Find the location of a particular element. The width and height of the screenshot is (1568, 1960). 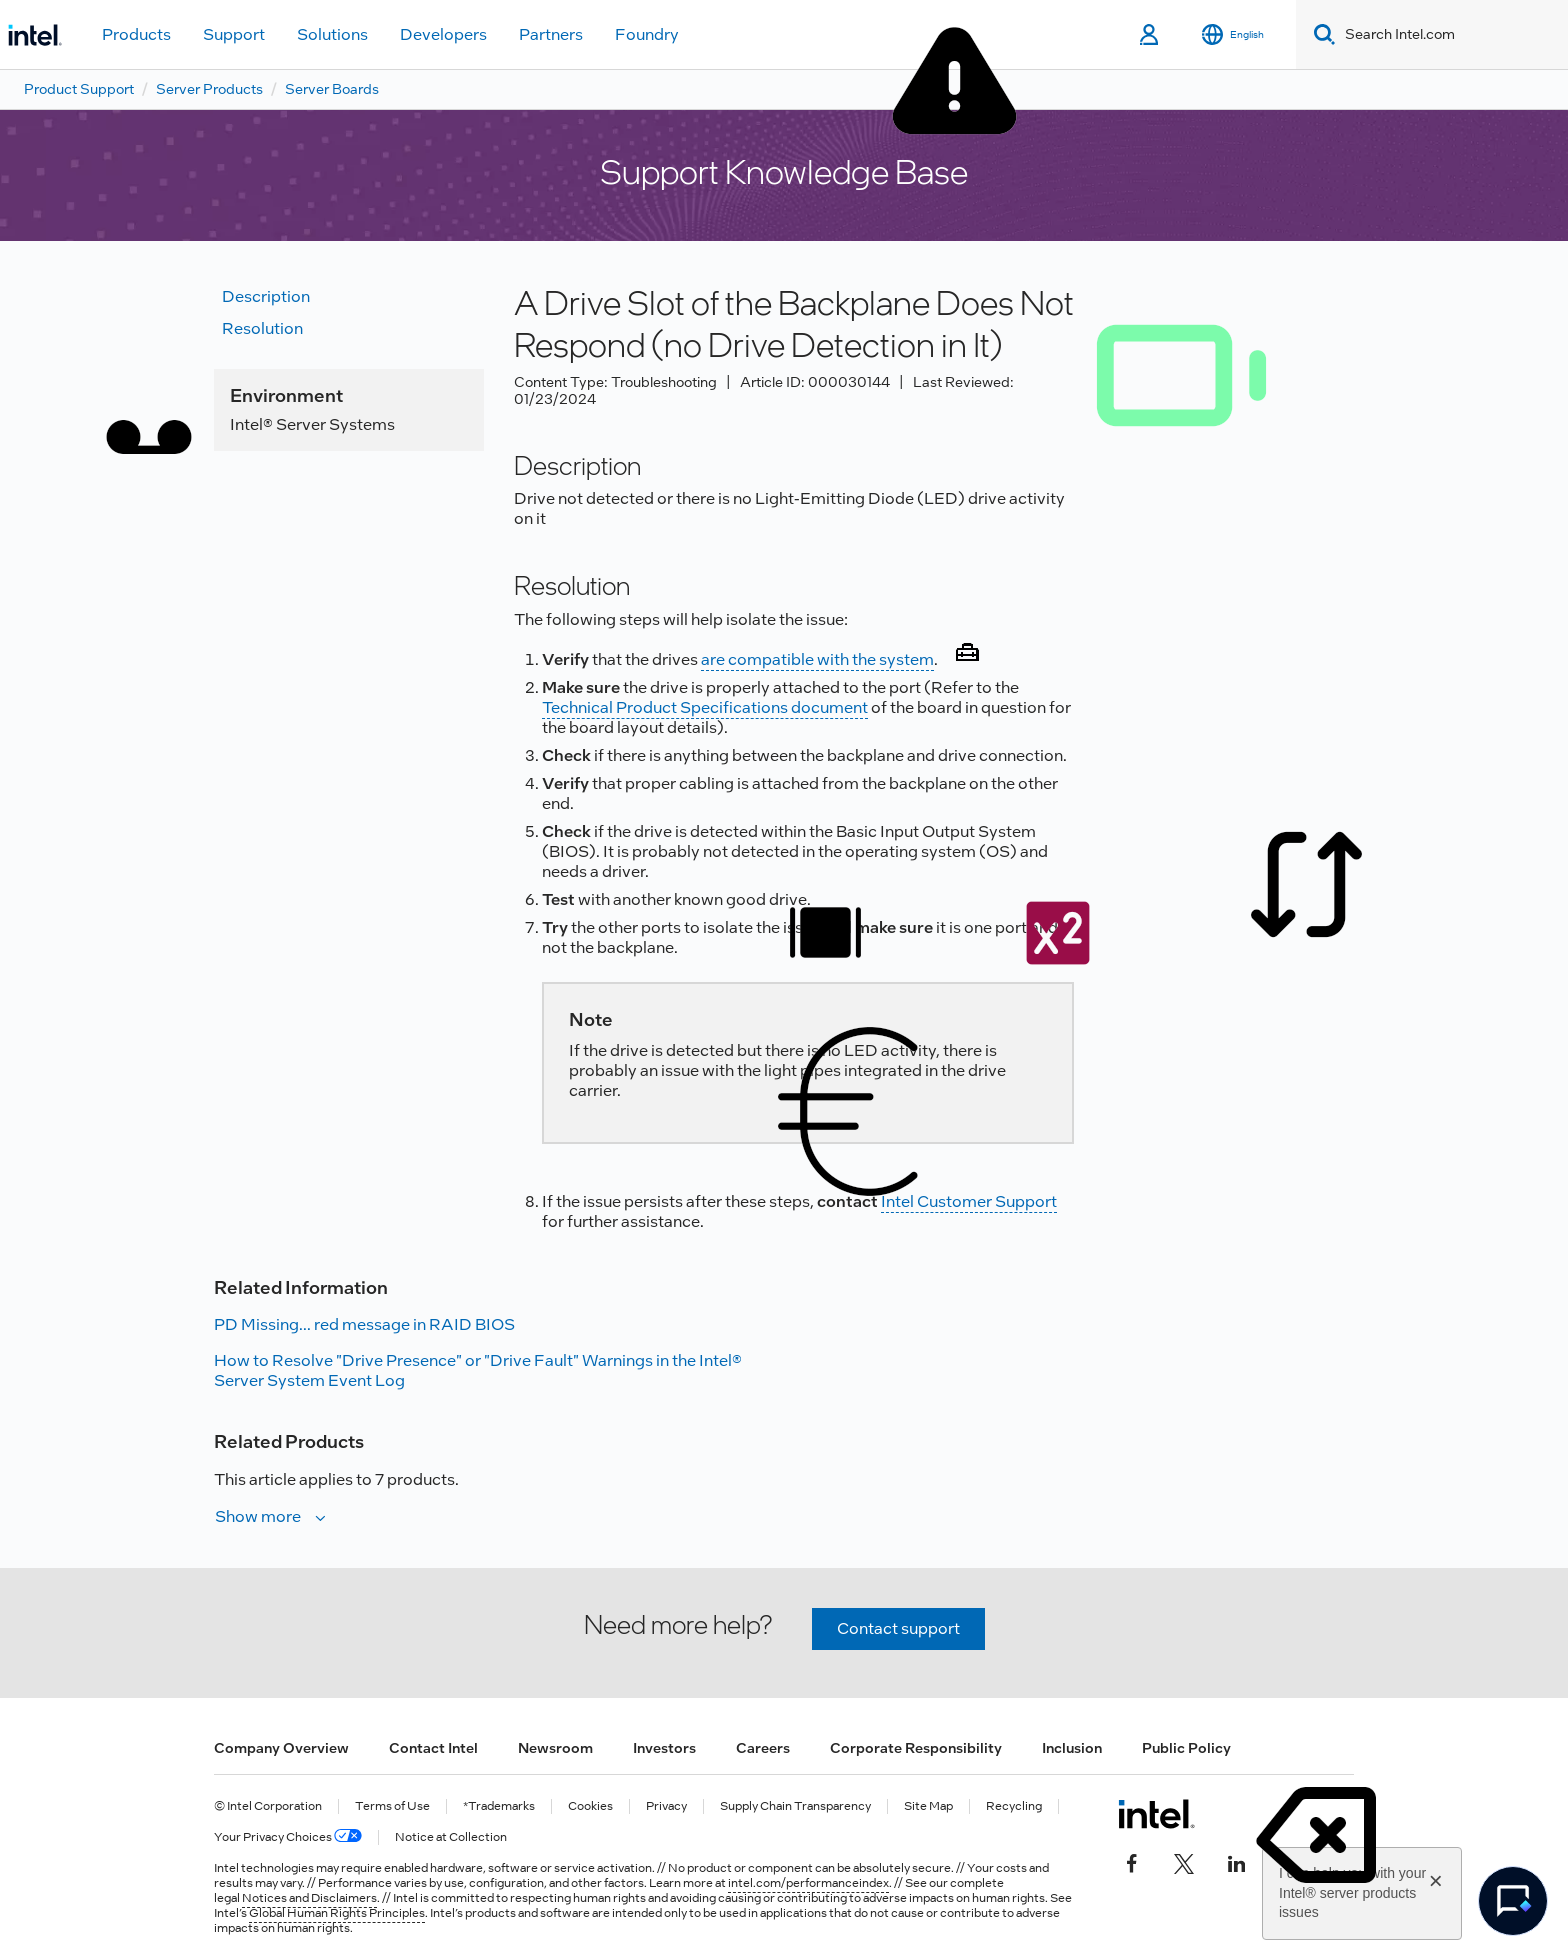

apply superscript formatting to selected text is located at coordinates (1058, 933).